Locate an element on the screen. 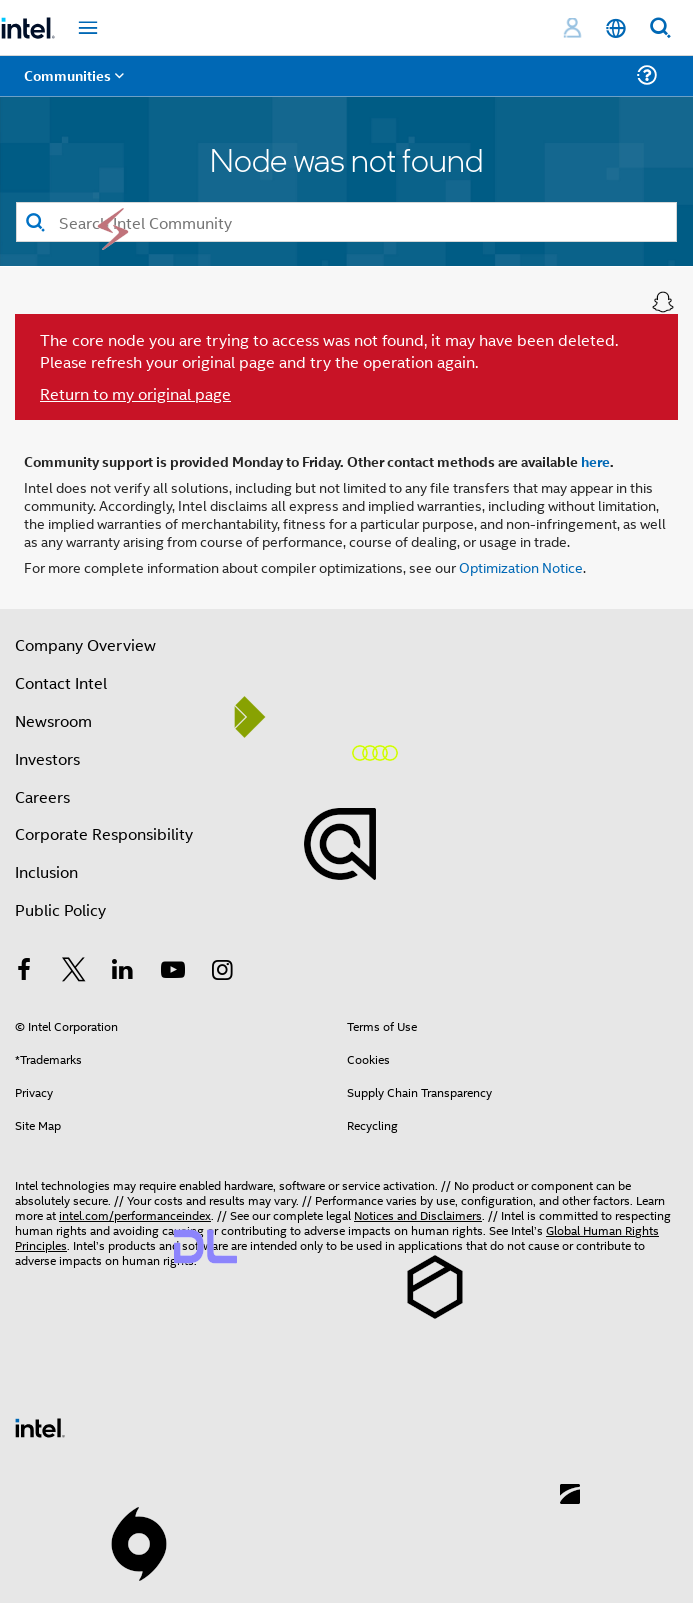  open snapchat app is located at coordinates (663, 302).